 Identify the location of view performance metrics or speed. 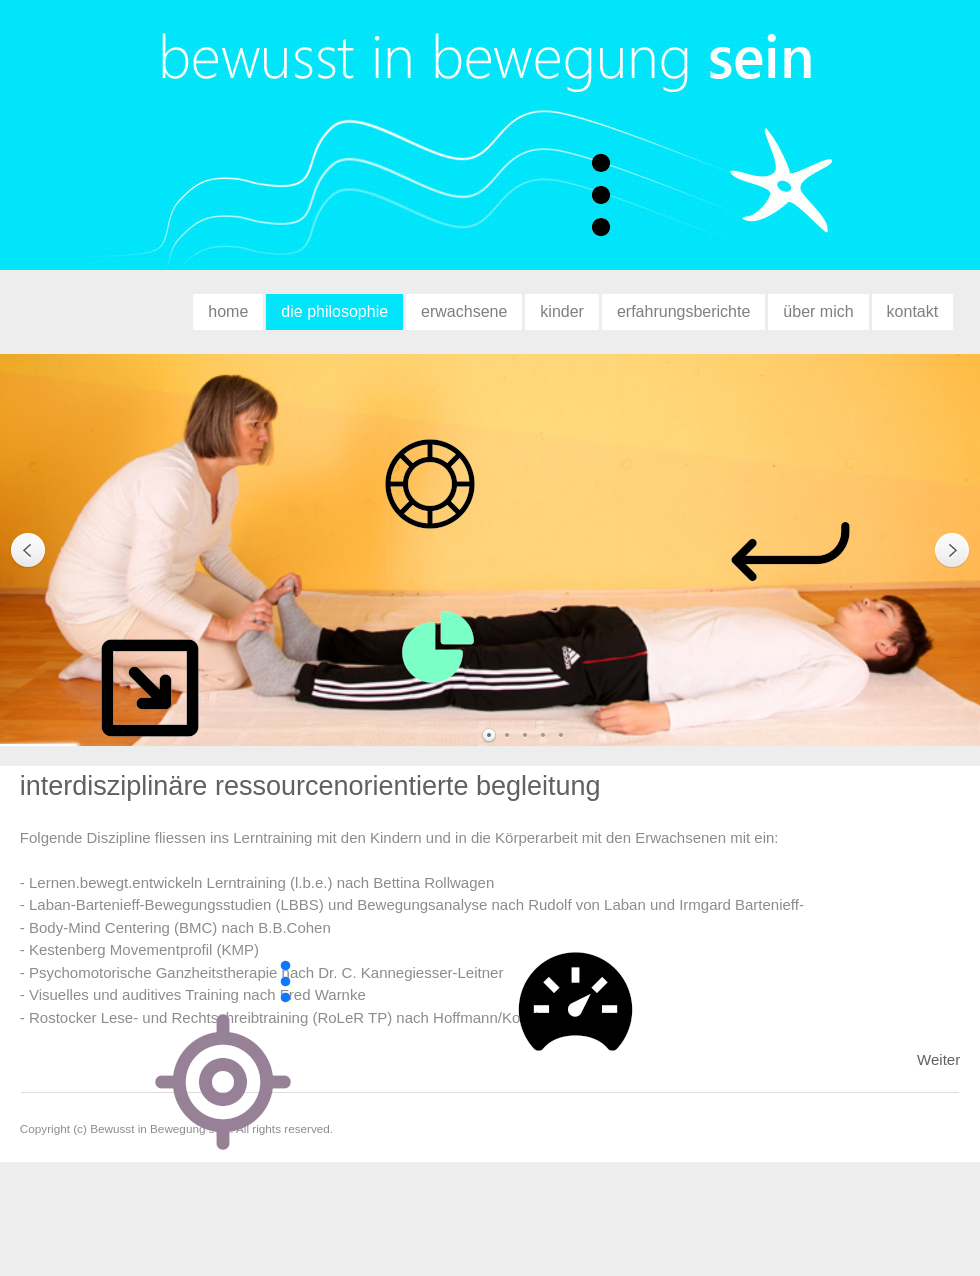
(575, 1001).